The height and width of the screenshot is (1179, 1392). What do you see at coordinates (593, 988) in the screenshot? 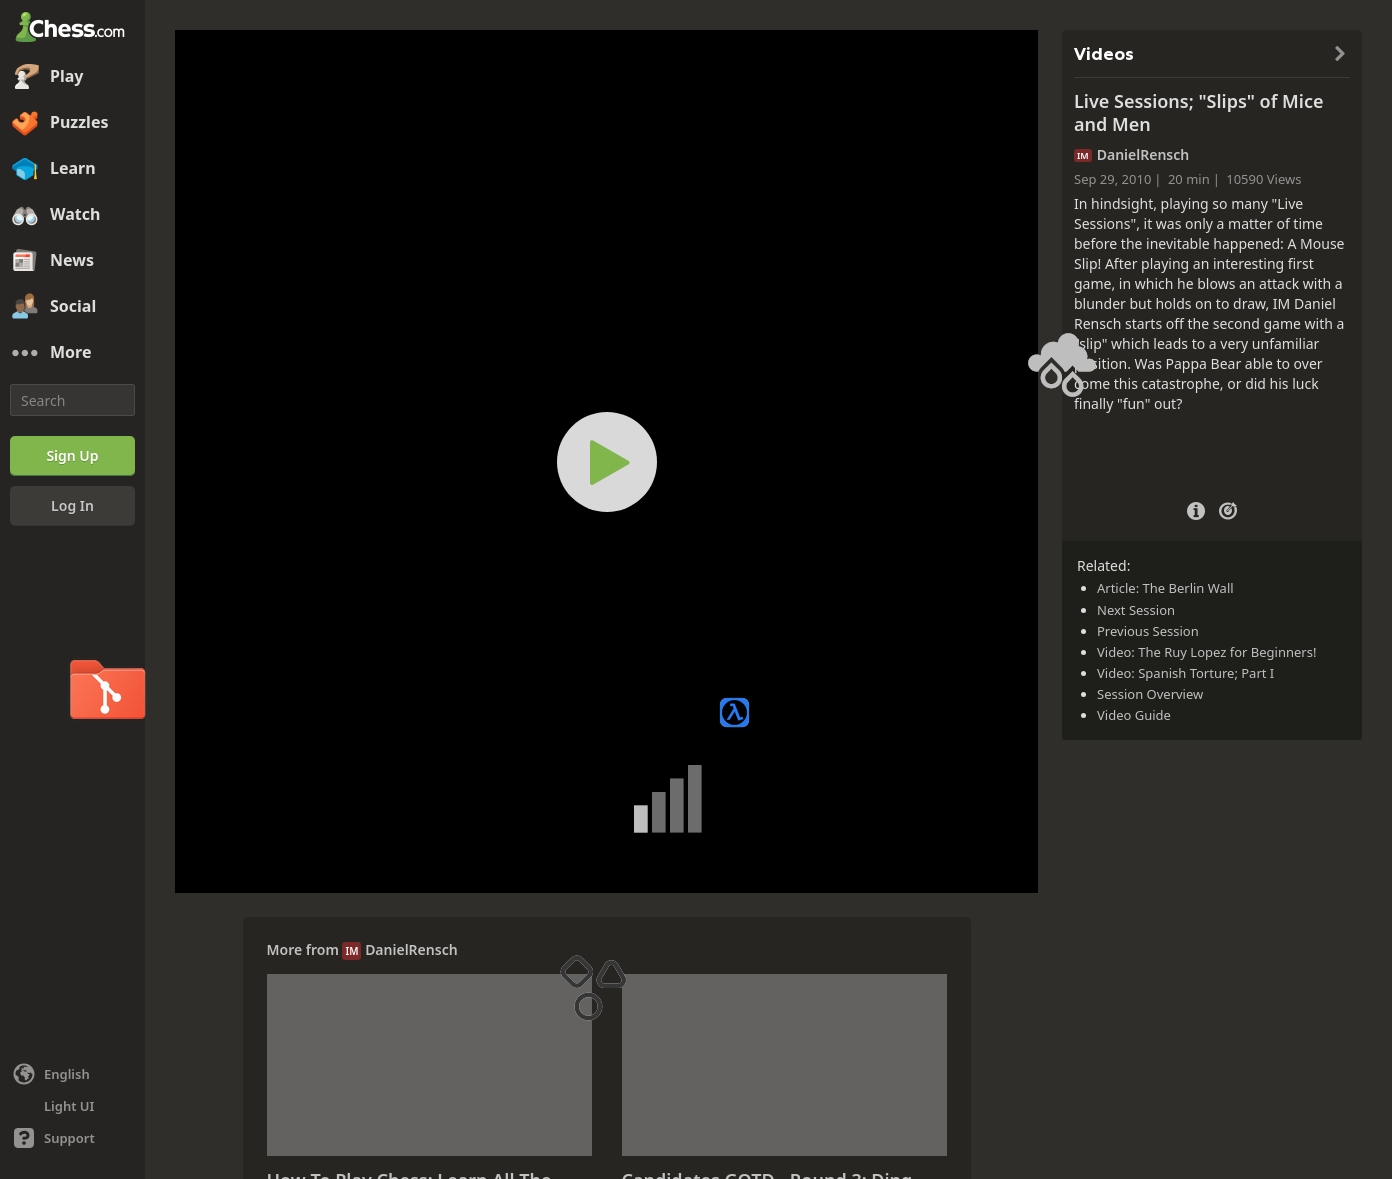
I see `access symbols and special characters` at bounding box center [593, 988].